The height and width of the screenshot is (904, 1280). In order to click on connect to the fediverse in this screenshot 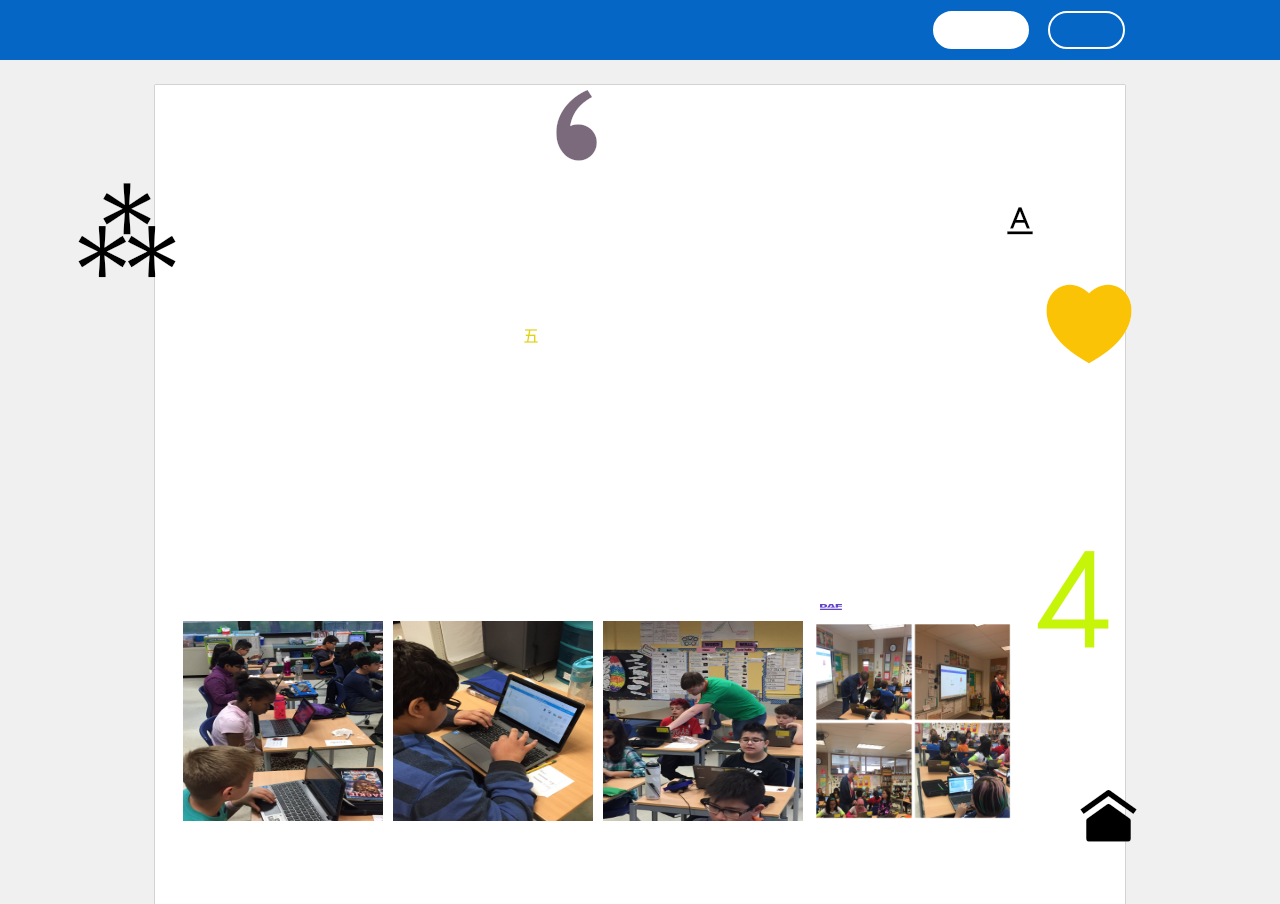, I will do `click(127, 232)`.